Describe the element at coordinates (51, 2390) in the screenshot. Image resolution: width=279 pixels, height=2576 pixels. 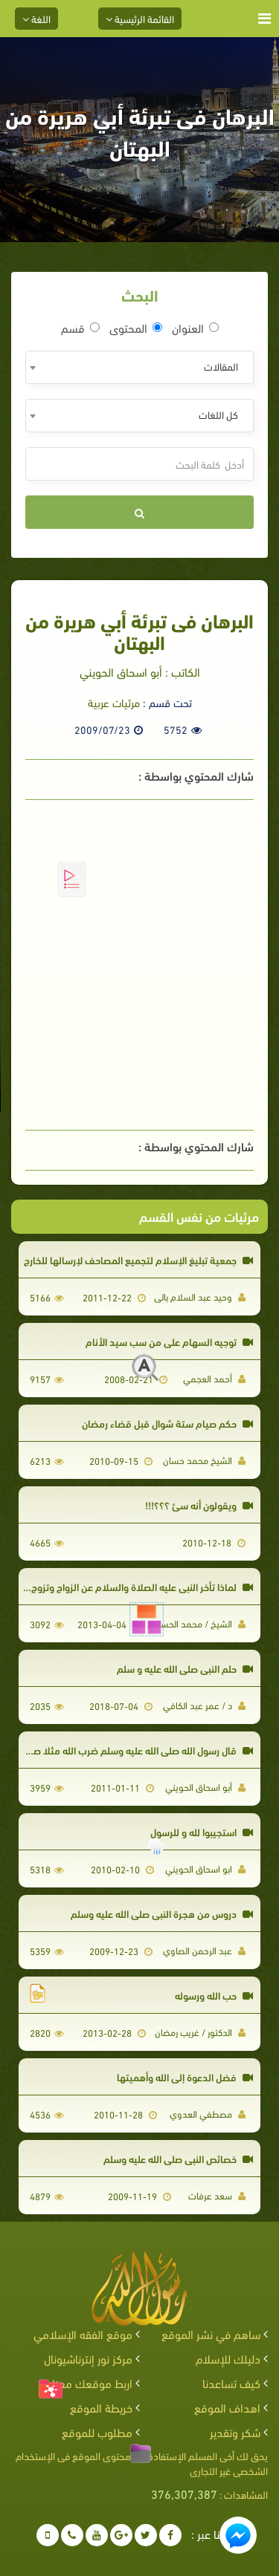
I see `open folder containing mindmap files` at that location.